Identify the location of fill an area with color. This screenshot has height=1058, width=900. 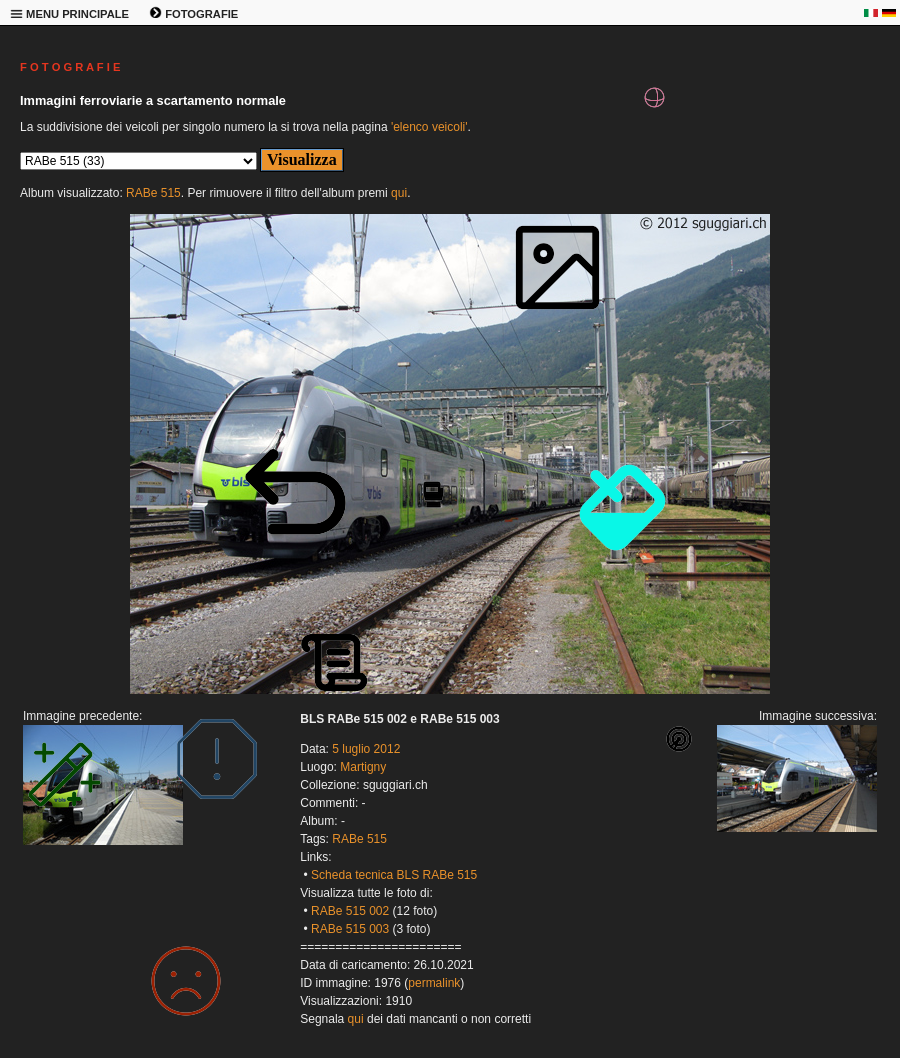
(622, 507).